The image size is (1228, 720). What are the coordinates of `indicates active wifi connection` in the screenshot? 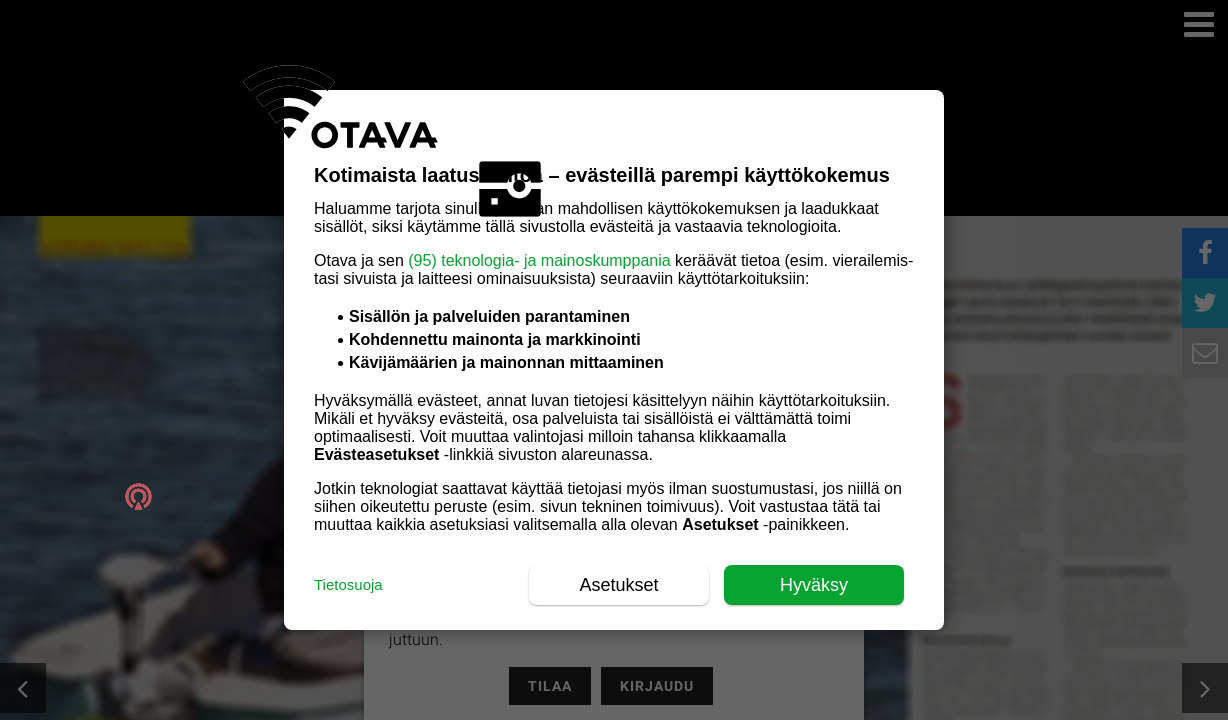 It's located at (289, 102).